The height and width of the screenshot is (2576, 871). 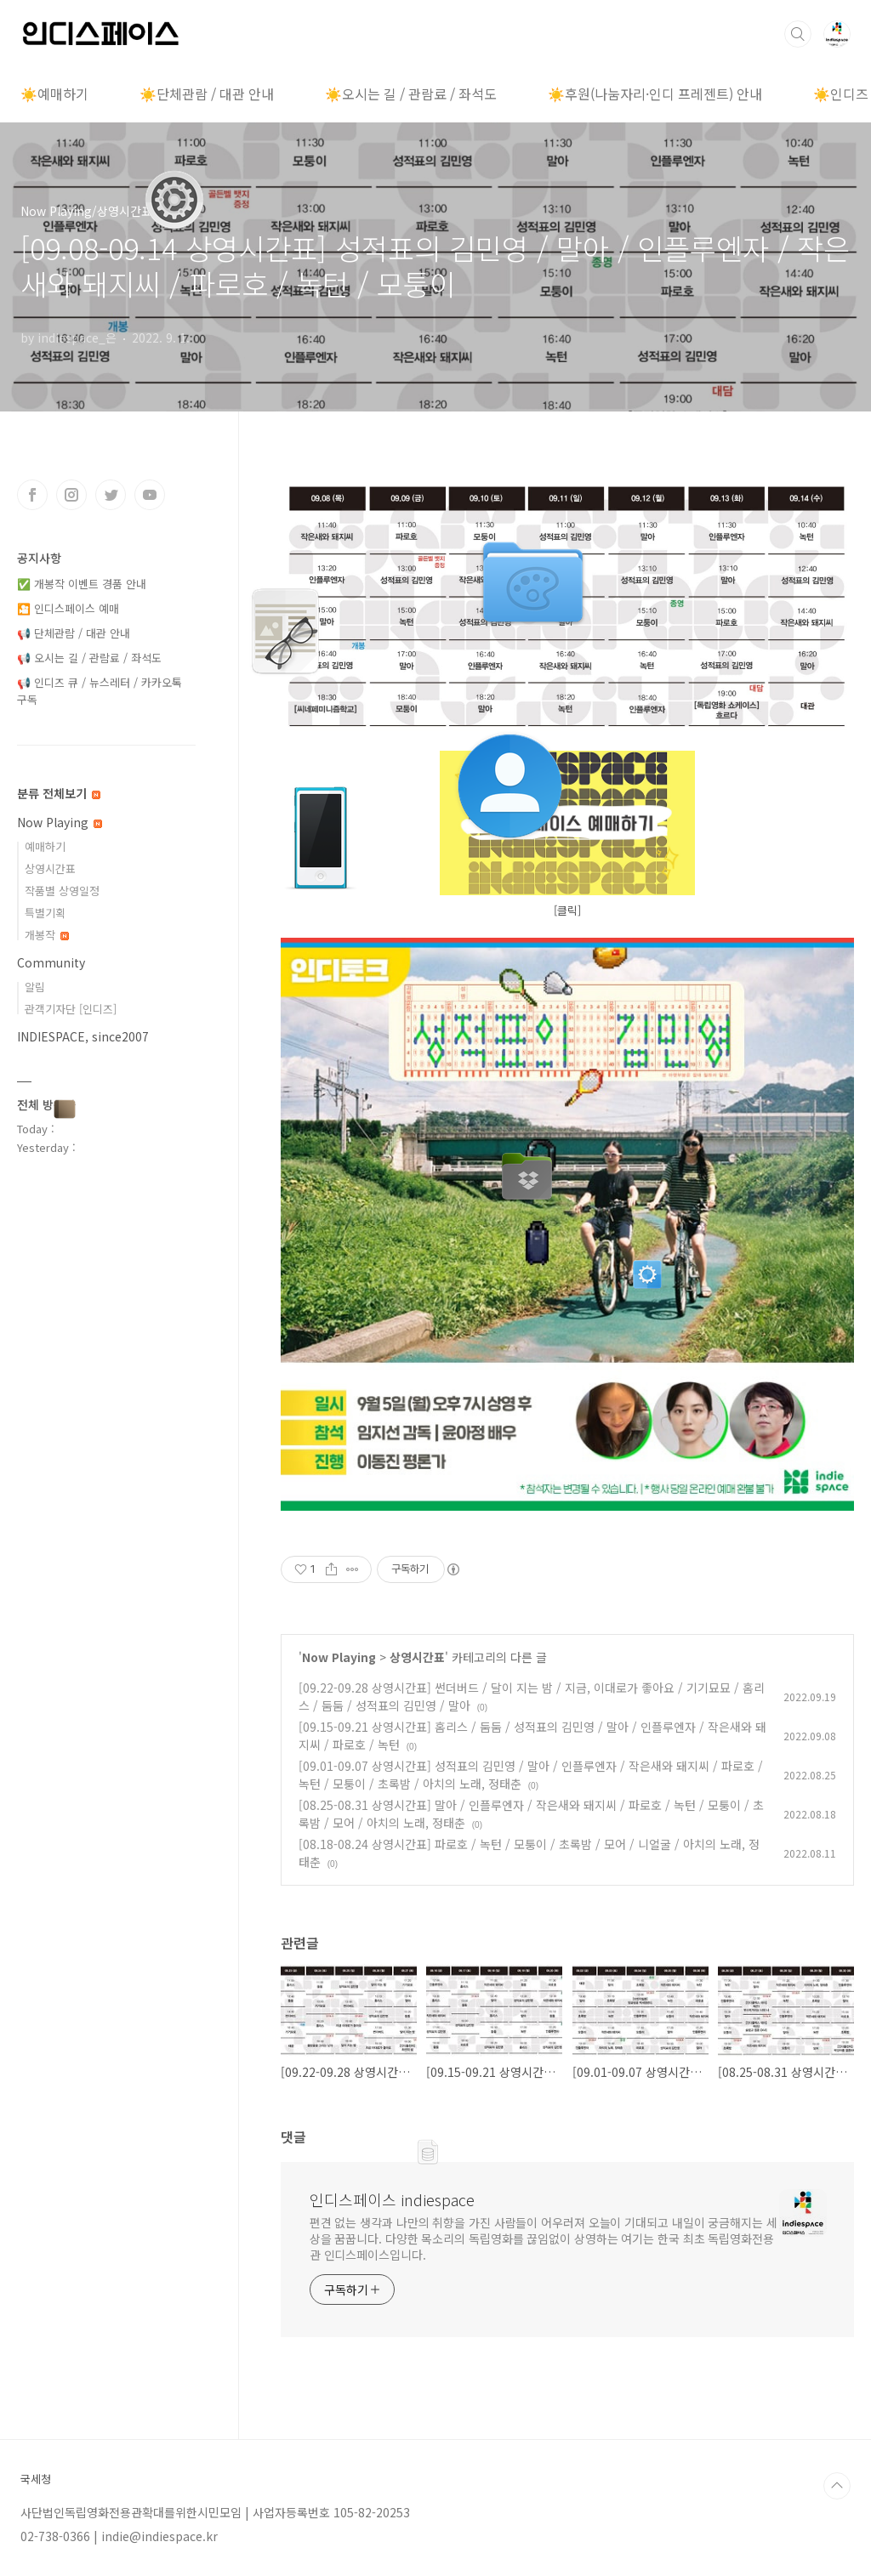 I want to click on iPod nano device connected, so click(x=321, y=838).